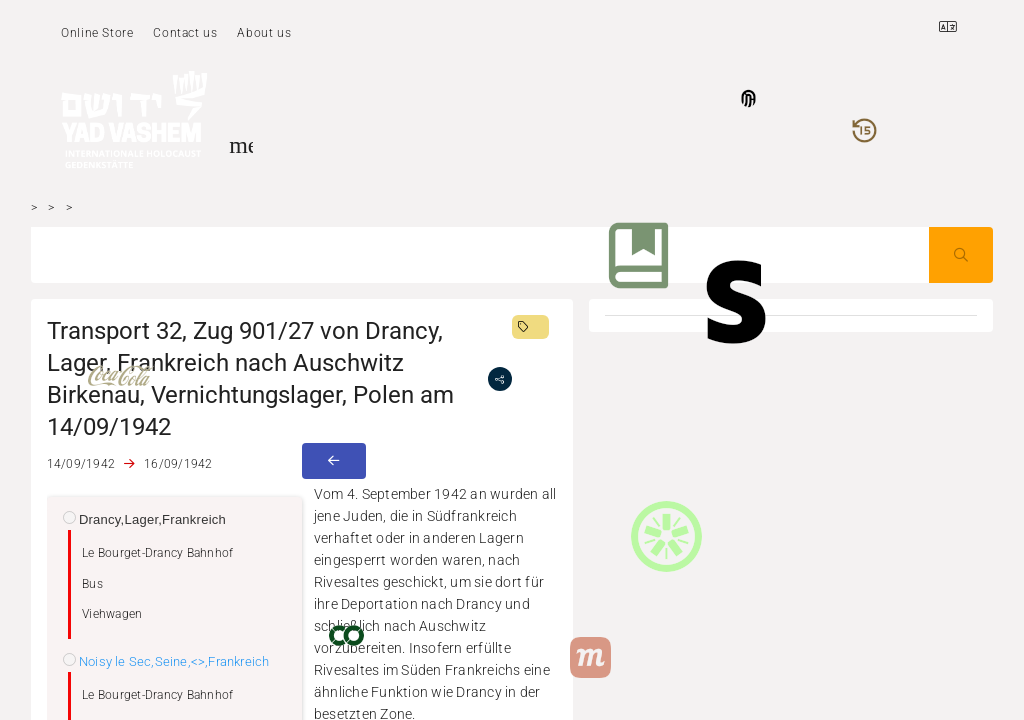 The width and height of the screenshot is (1024, 720). I want to click on coca-cola brand logo, so click(121, 376).